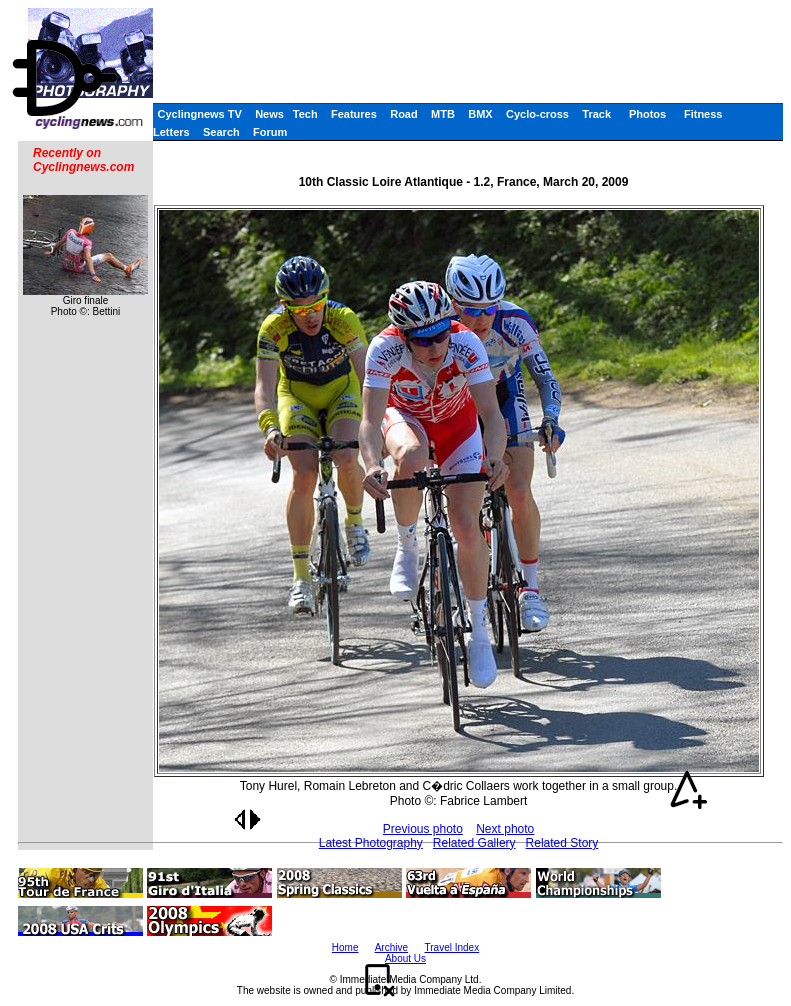  Describe the element at coordinates (65, 78) in the screenshot. I see `represents a NAND logic gate in circuit design` at that location.